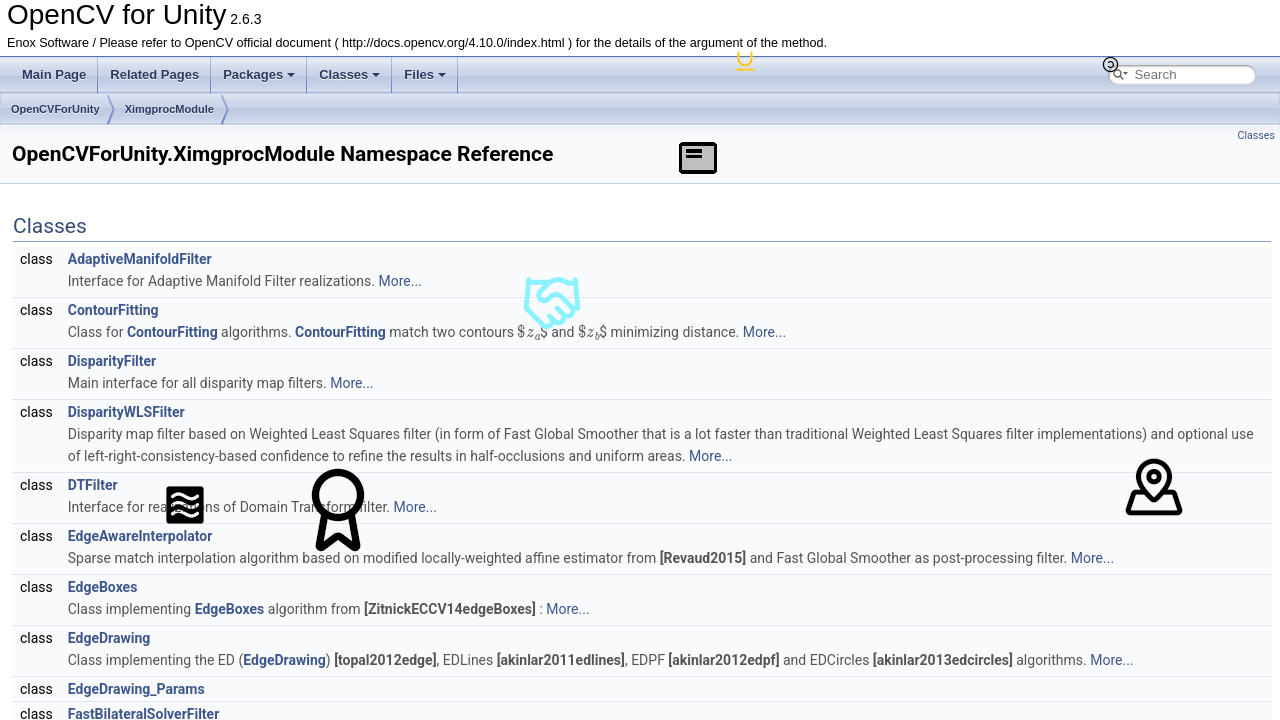 The image size is (1280, 720). I want to click on view featured playlist, so click(698, 158).